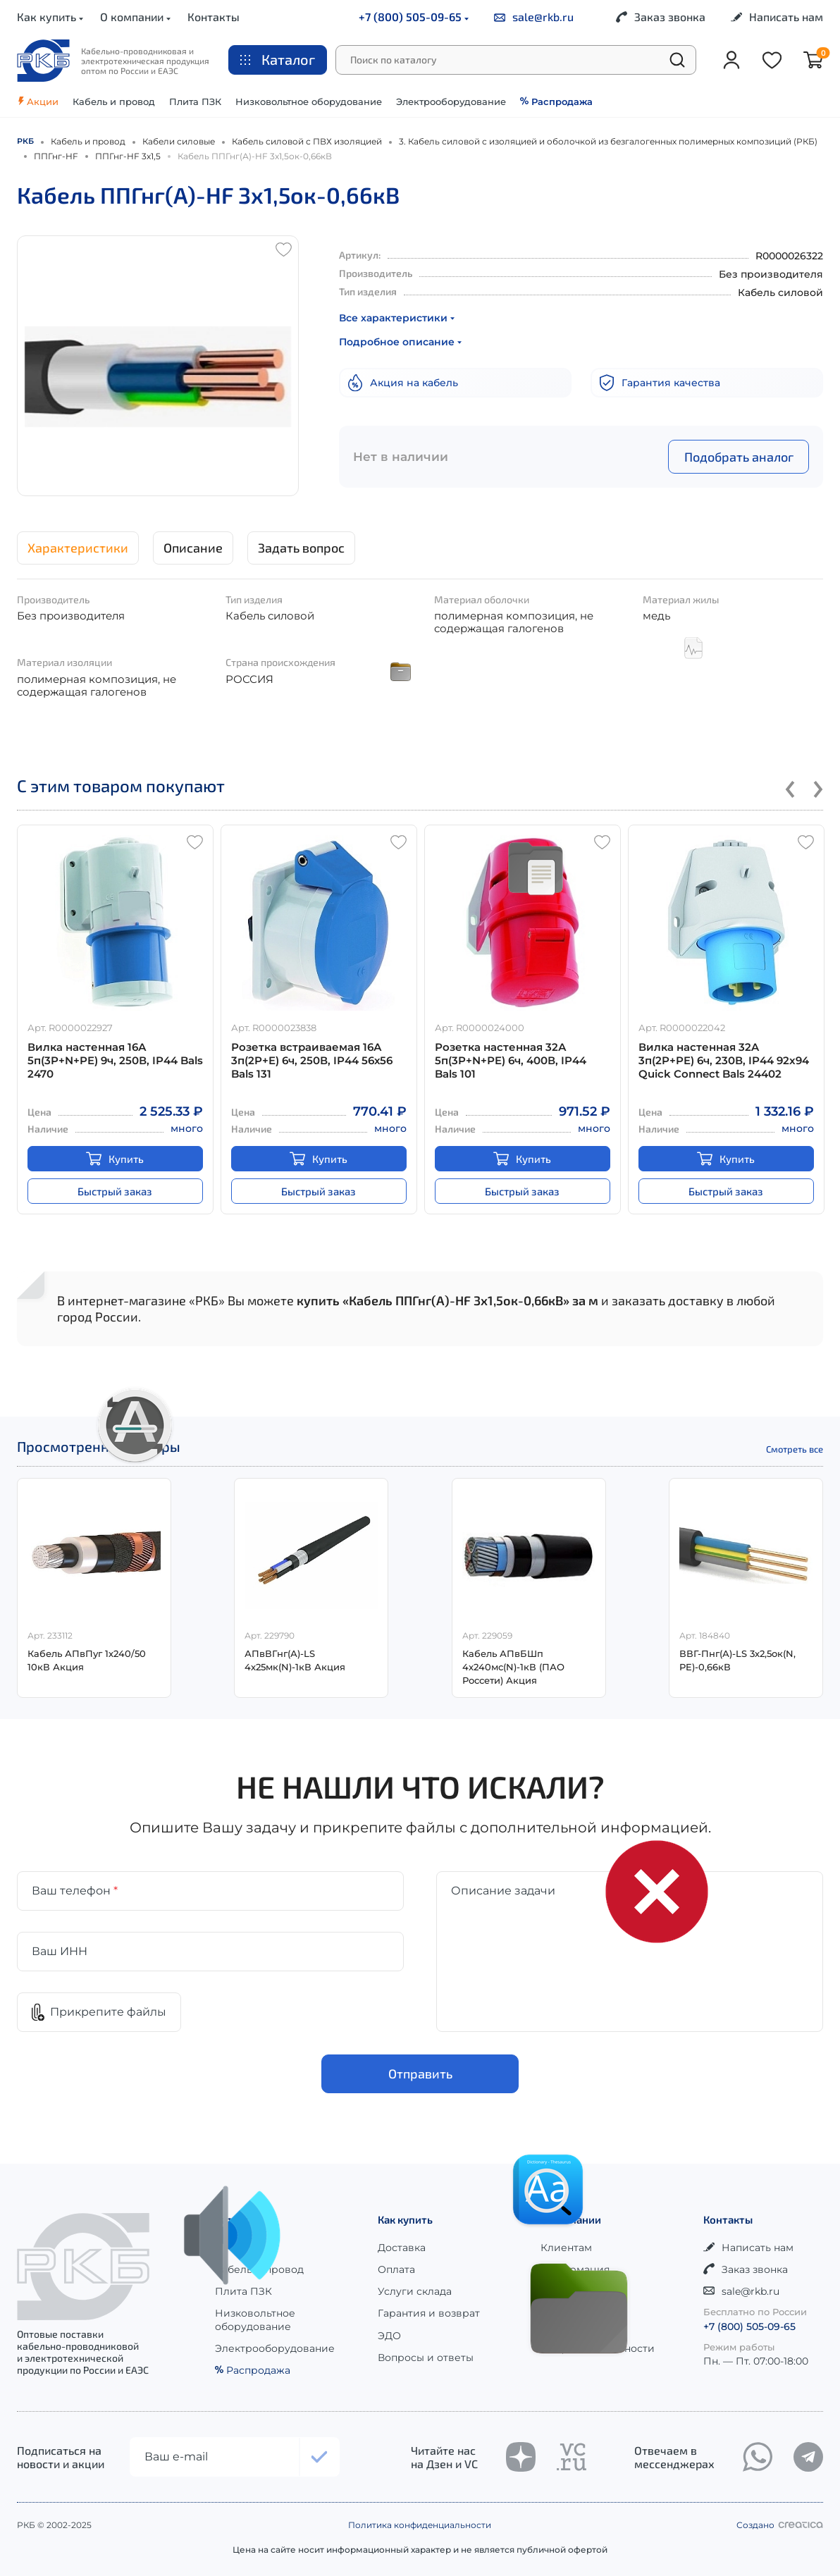  What do you see at coordinates (693, 648) in the screenshot?
I see `view system log file` at bounding box center [693, 648].